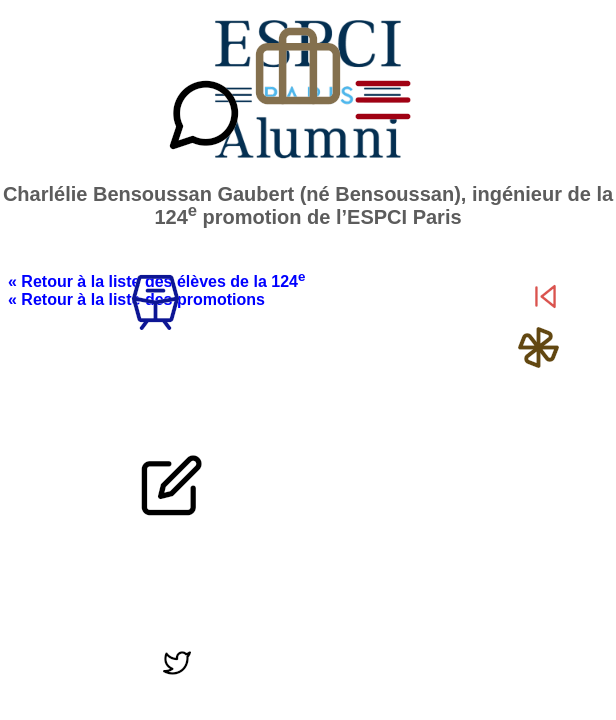  I want to click on access work or business documents, so click(298, 66).